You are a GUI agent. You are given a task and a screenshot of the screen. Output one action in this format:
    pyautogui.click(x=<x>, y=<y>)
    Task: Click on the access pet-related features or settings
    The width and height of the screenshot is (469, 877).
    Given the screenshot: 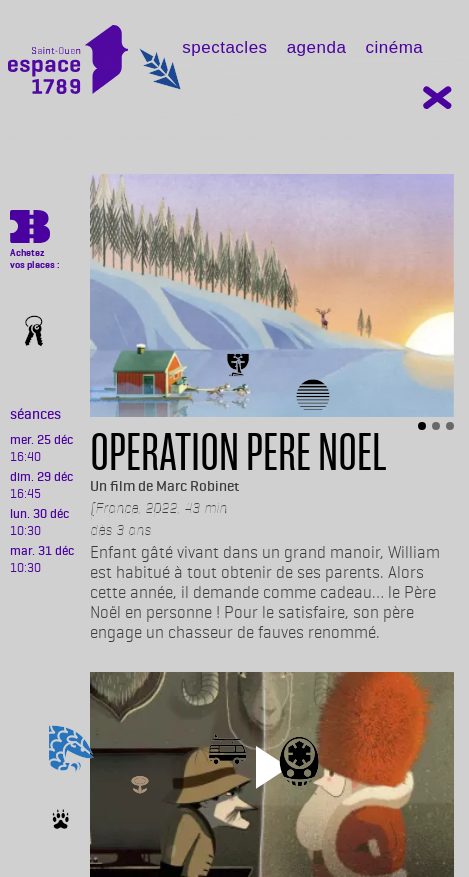 What is the action you would take?
    pyautogui.click(x=60, y=819)
    